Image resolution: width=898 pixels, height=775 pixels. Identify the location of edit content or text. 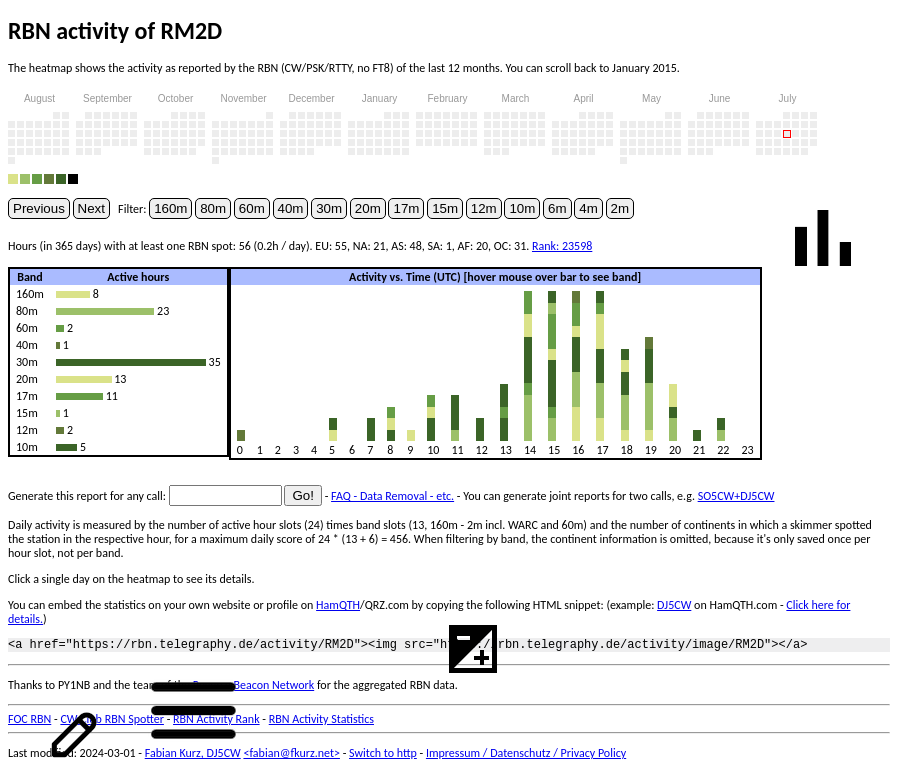
(75, 734).